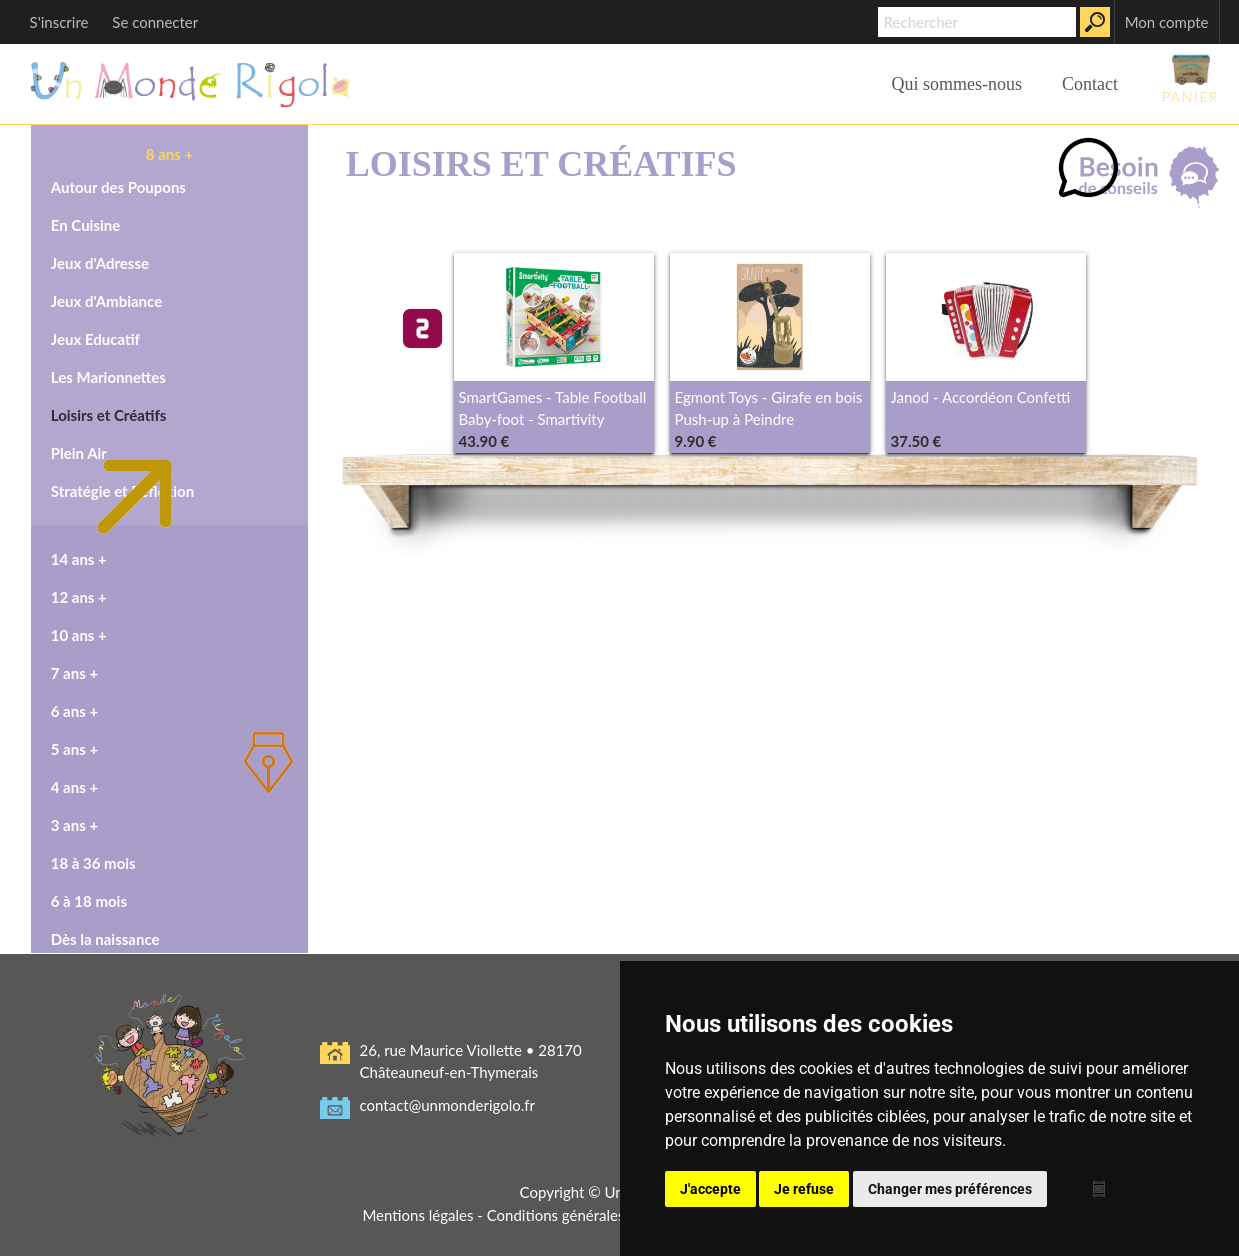 The width and height of the screenshot is (1239, 1256). What do you see at coordinates (268, 760) in the screenshot?
I see `access drawing or illustration tools` at bounding box center [268, 760].